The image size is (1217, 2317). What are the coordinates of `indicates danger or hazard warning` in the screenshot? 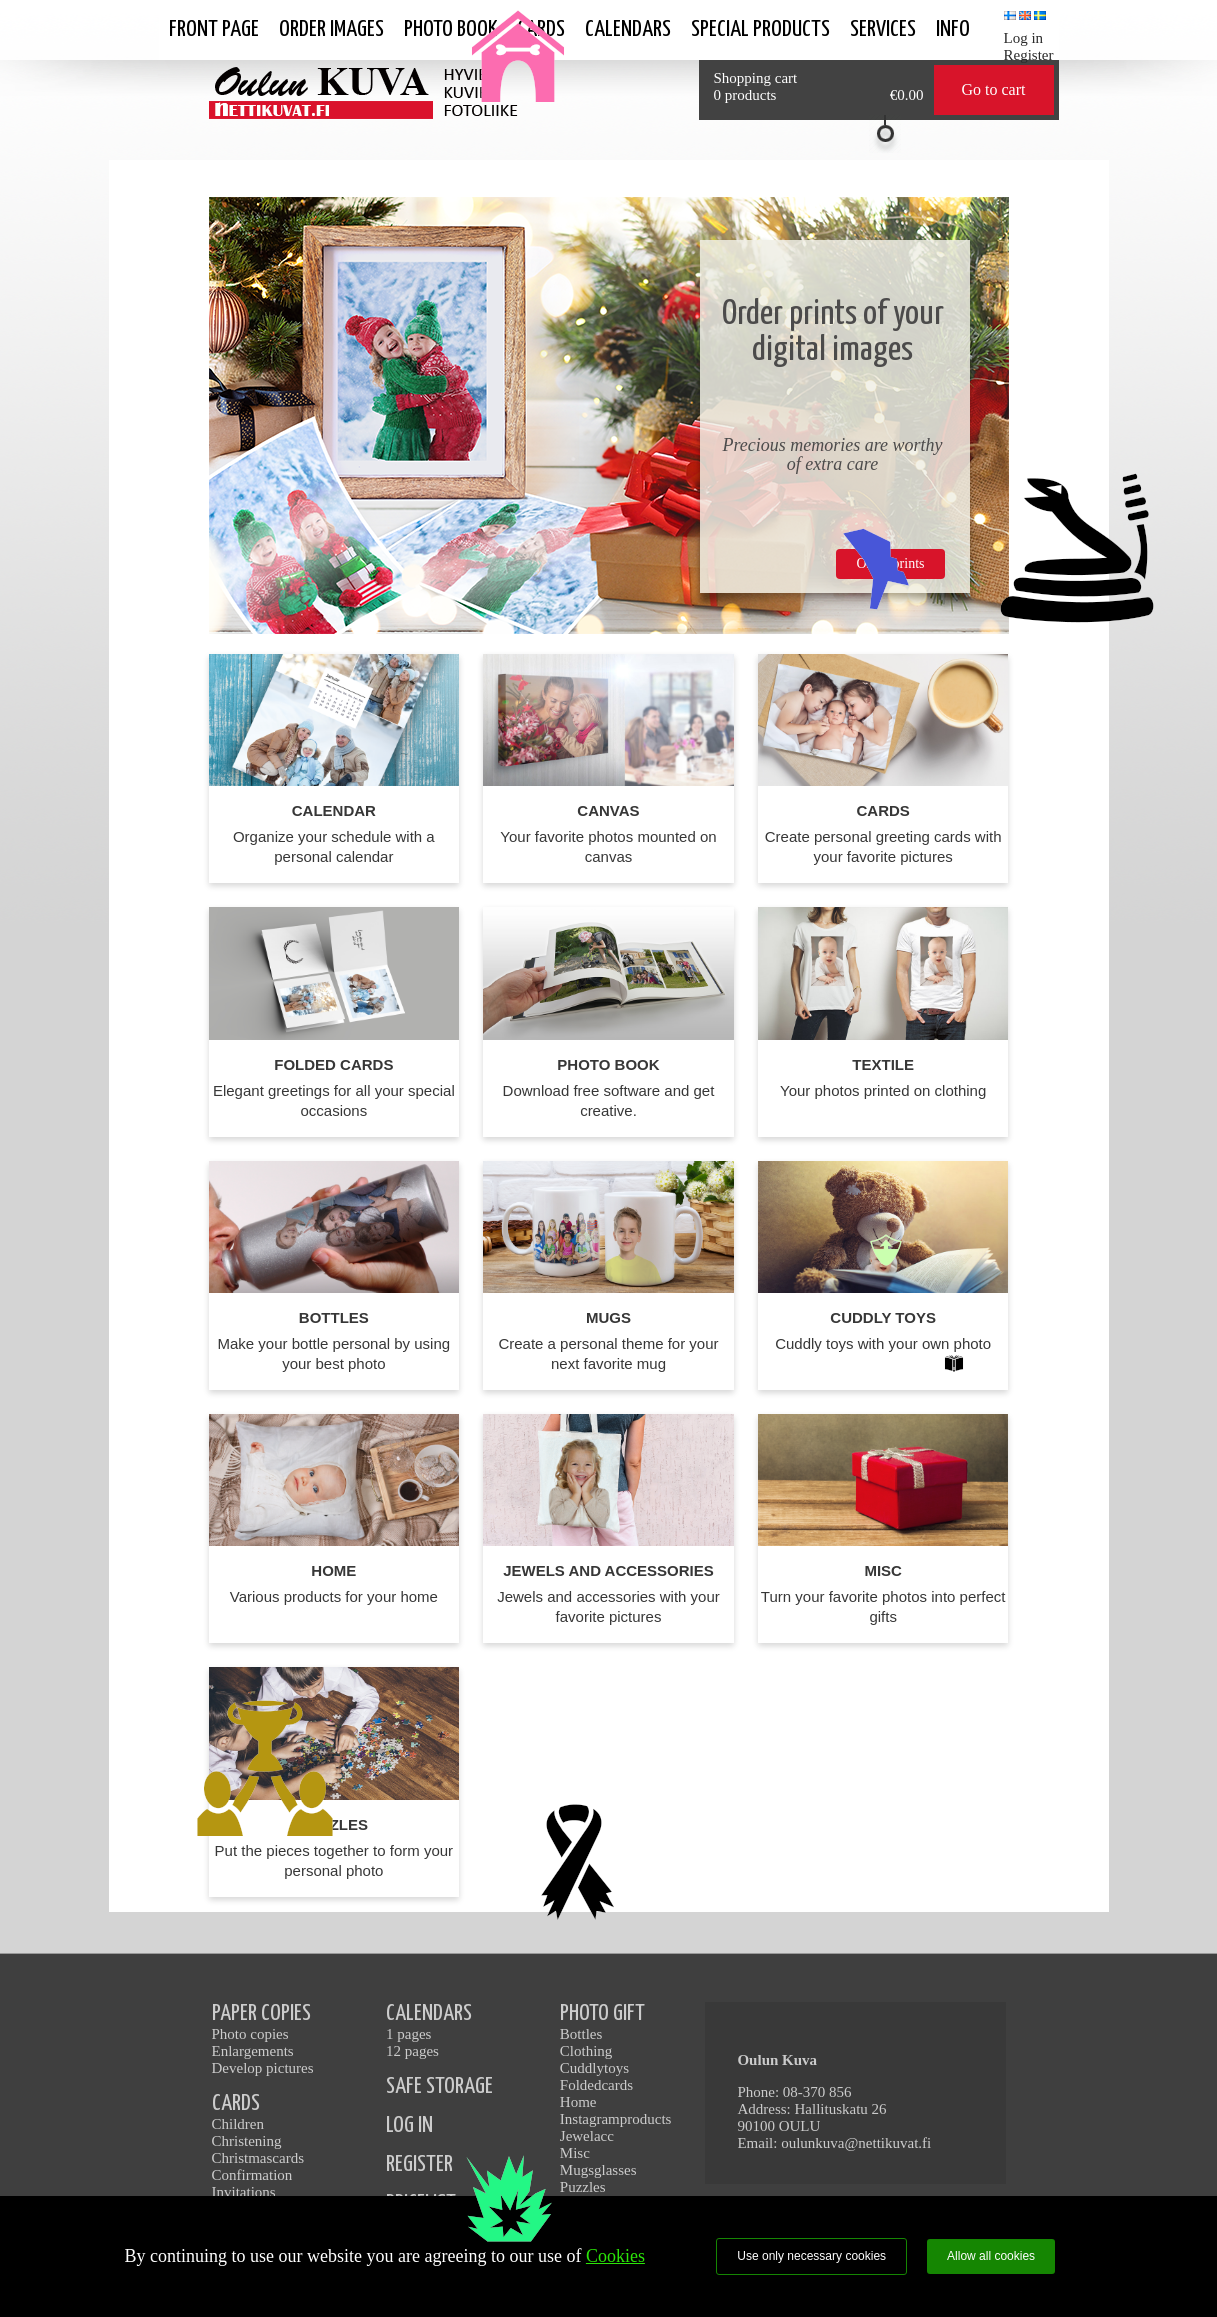 It's located at (1077, 548).